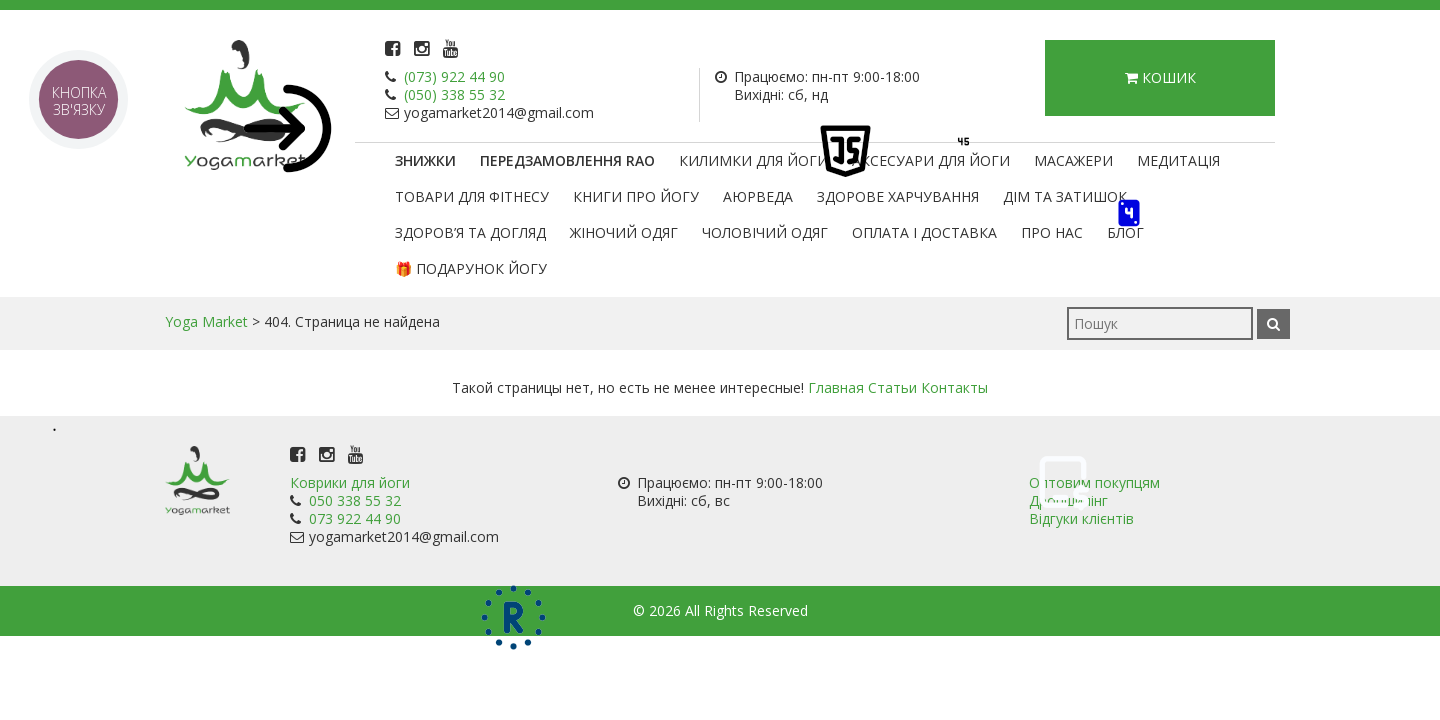  Describe the element at coordinates (513, 617) in the screenshot. I see `indicates registered trademark or rights reserved` at that location.